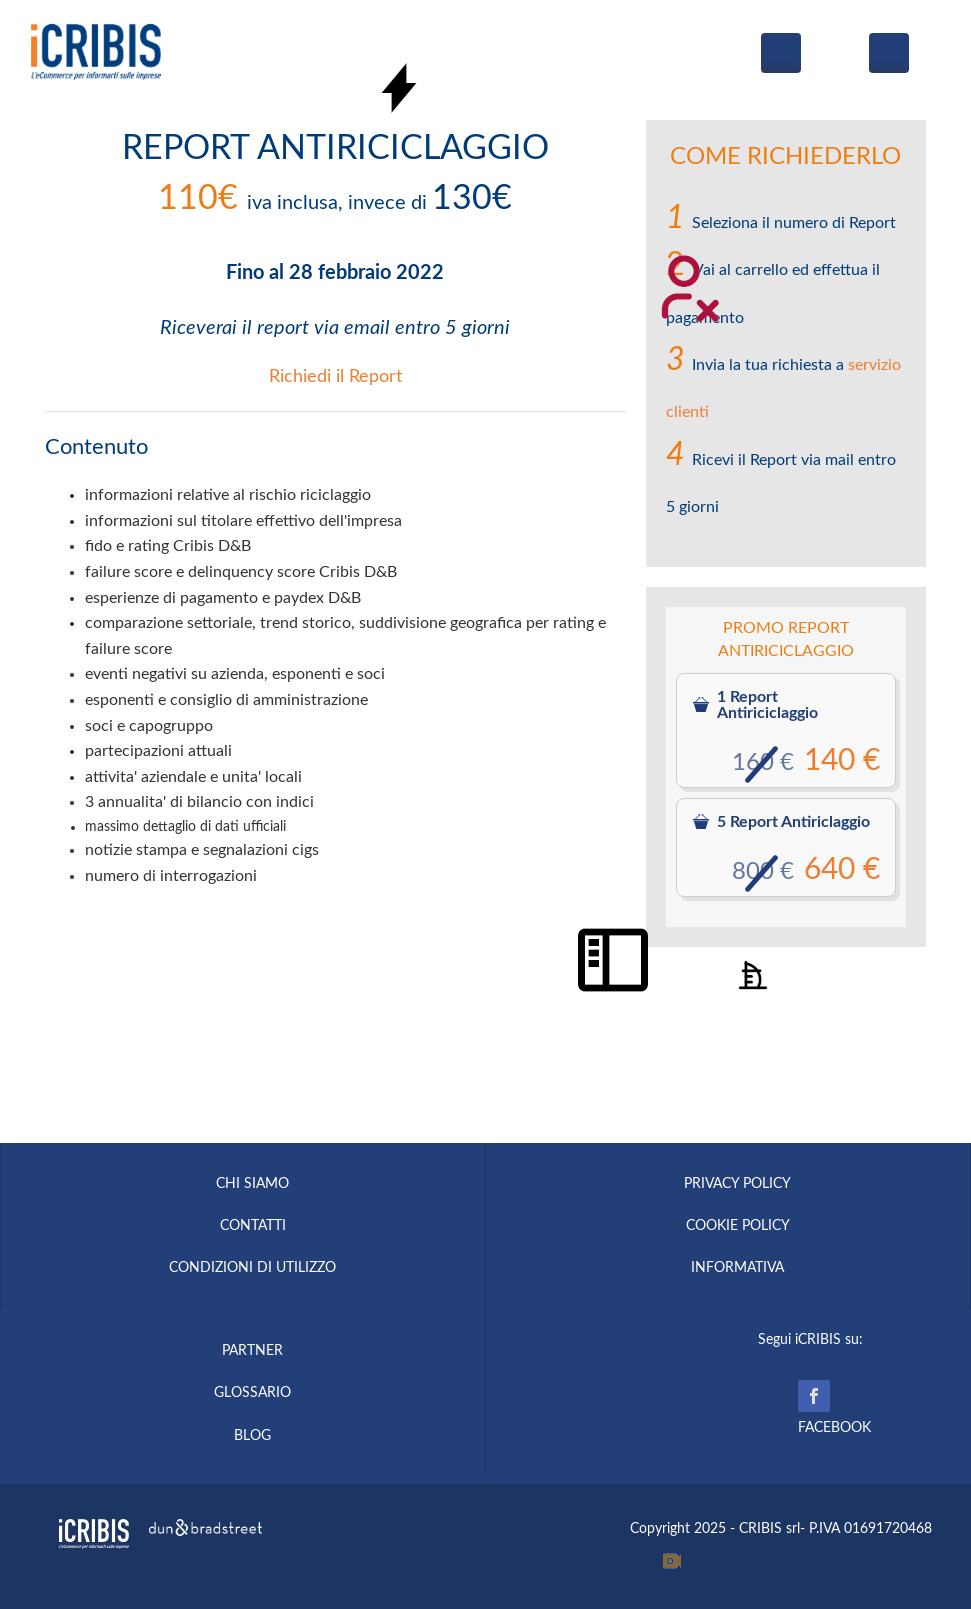  I want to click on show sidebar navigation panel, so click(613, 960).